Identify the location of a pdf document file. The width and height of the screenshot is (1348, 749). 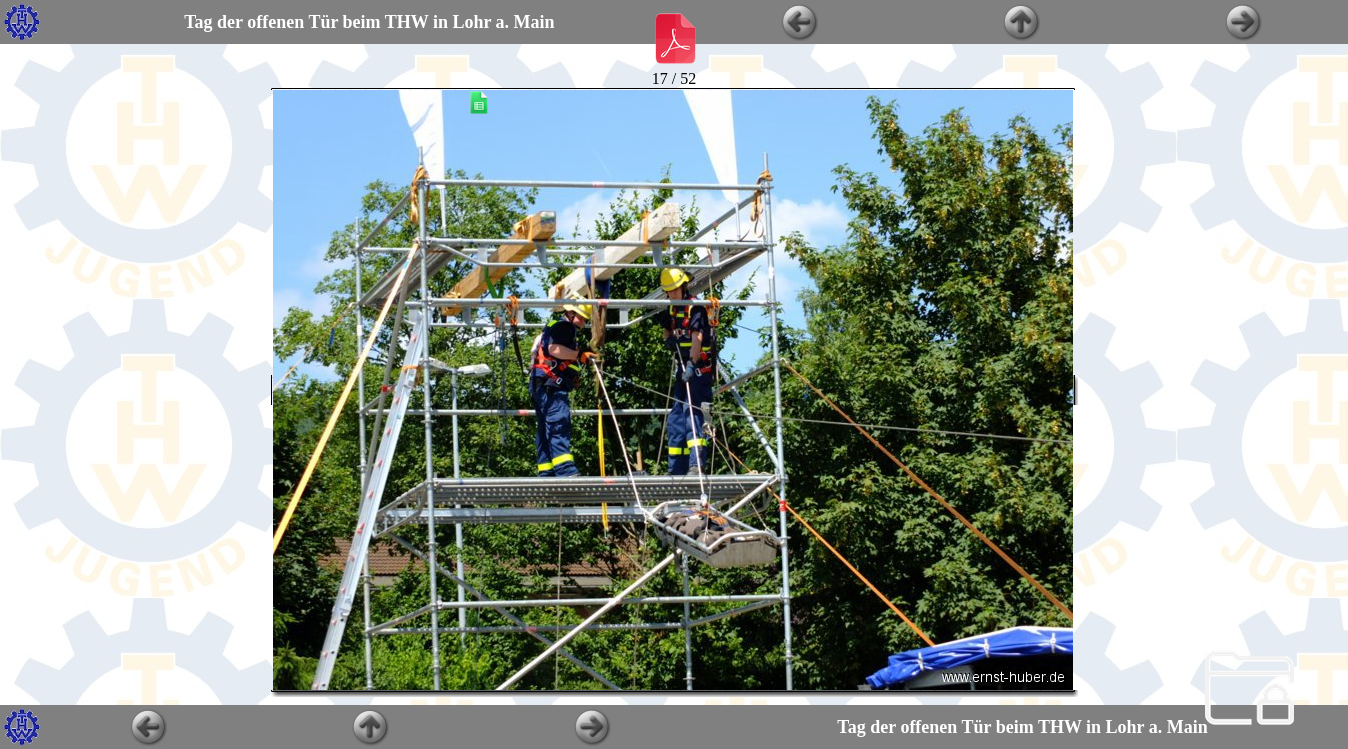
(675, 38).